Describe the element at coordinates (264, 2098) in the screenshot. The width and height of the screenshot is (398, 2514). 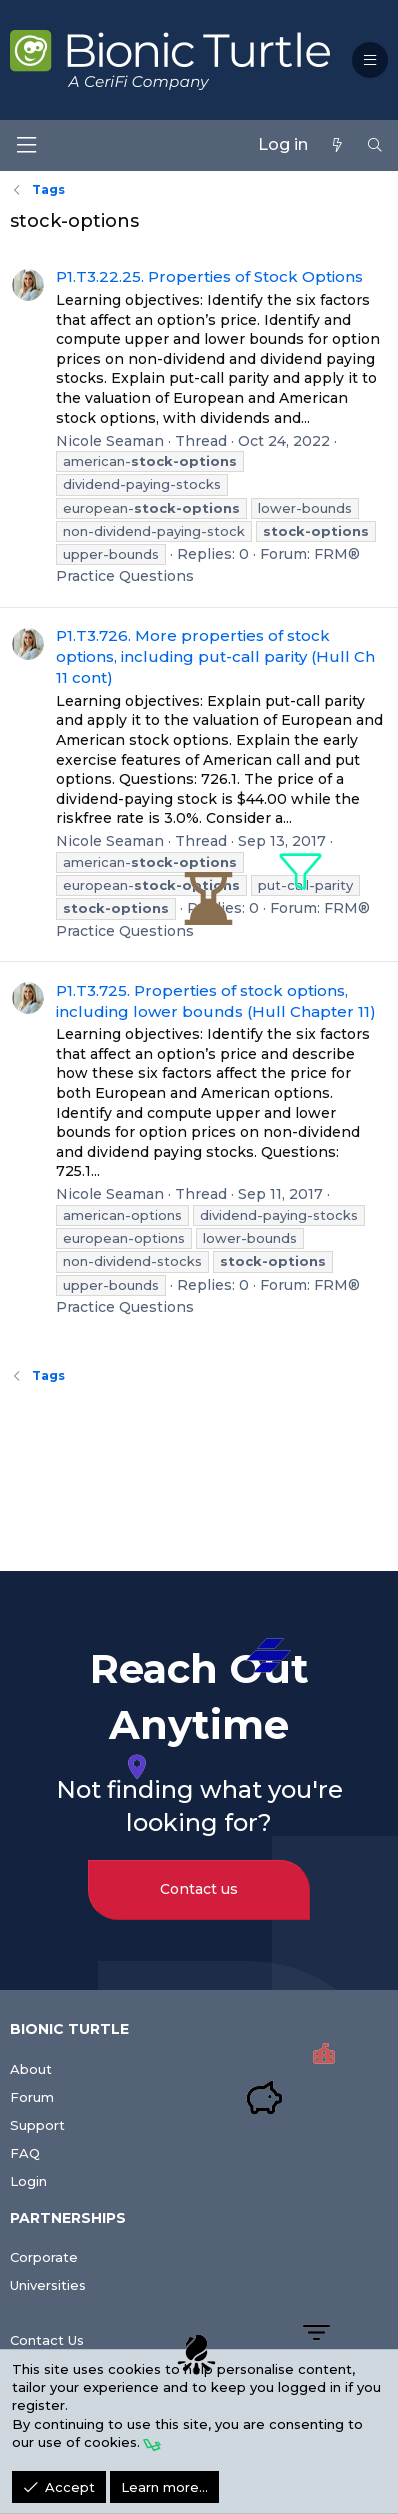
I see `access savings or piggy bank feature` at that location.